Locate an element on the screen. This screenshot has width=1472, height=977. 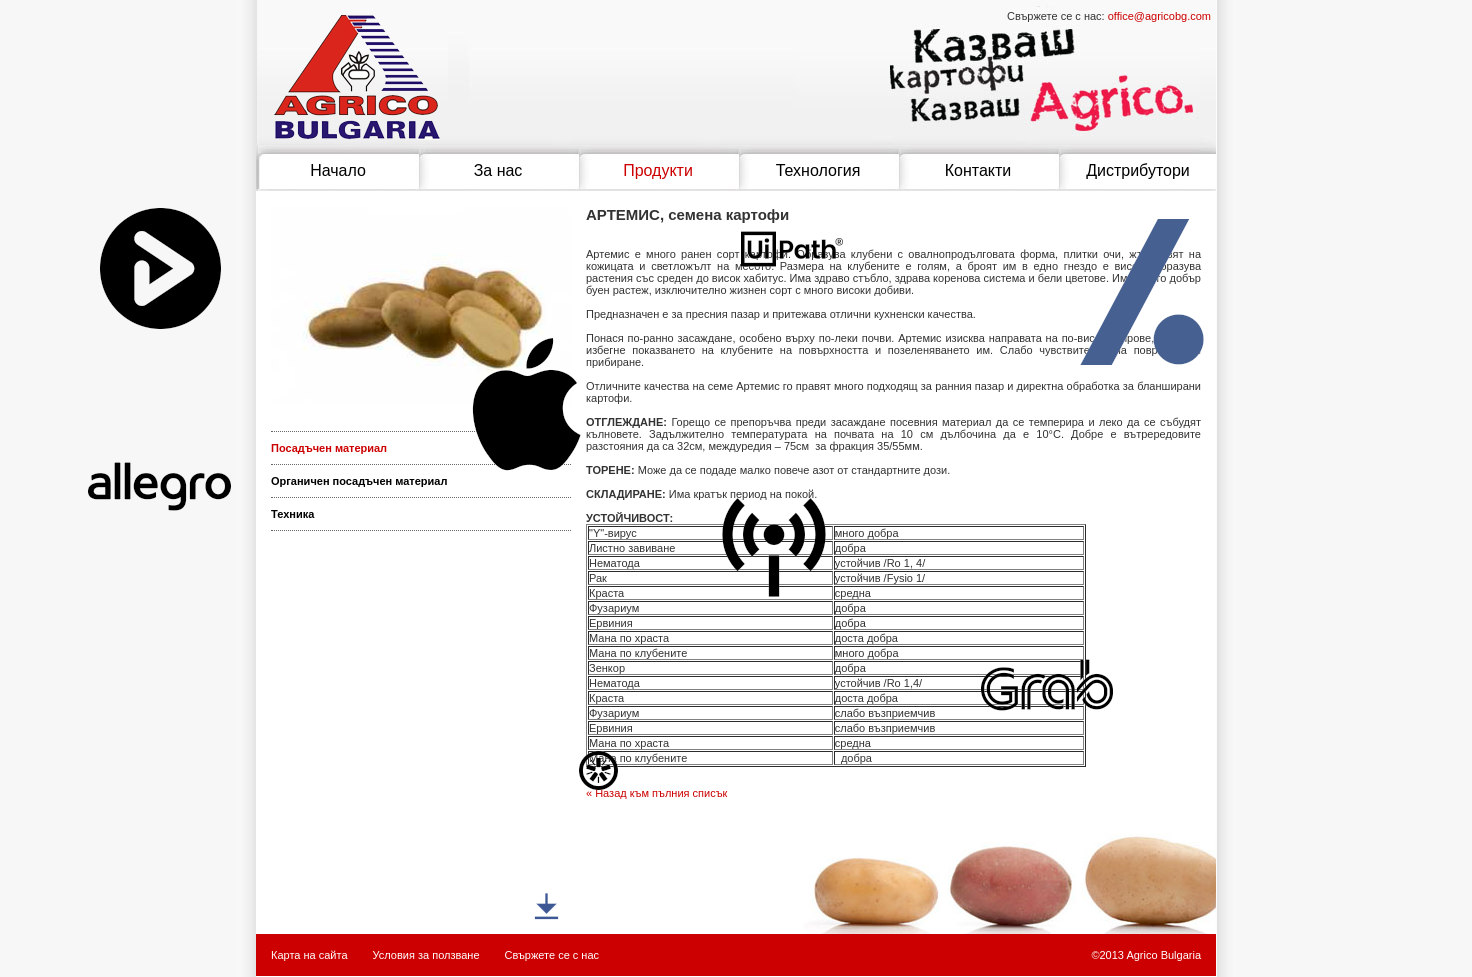
visit the allegro e-commerce platform is located at coordinates (159, 486).